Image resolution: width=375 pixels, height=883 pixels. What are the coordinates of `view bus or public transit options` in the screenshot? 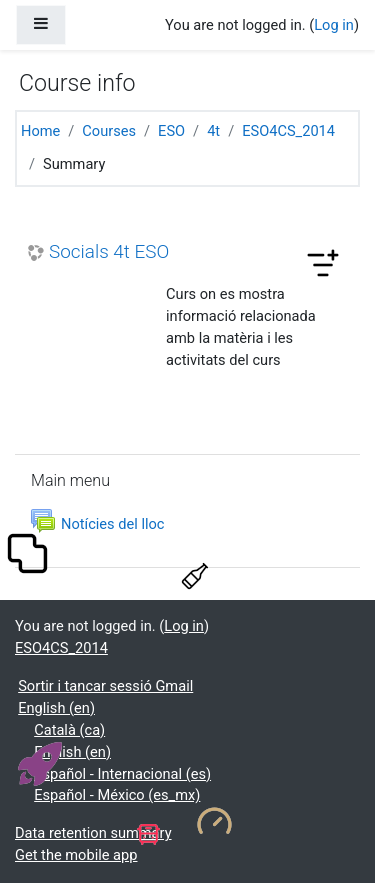 It's located at (148, 834).